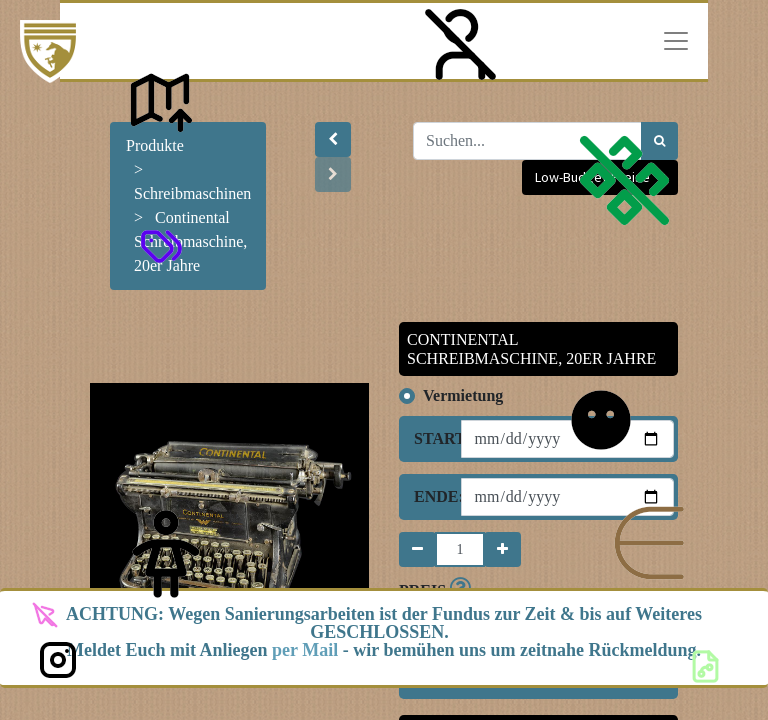 This screenshot has width=768, height=720. What do you see at coordinates (166, 556) in the screenshot?
I see `indicates women's restroom` at bounding box center [166, 556].